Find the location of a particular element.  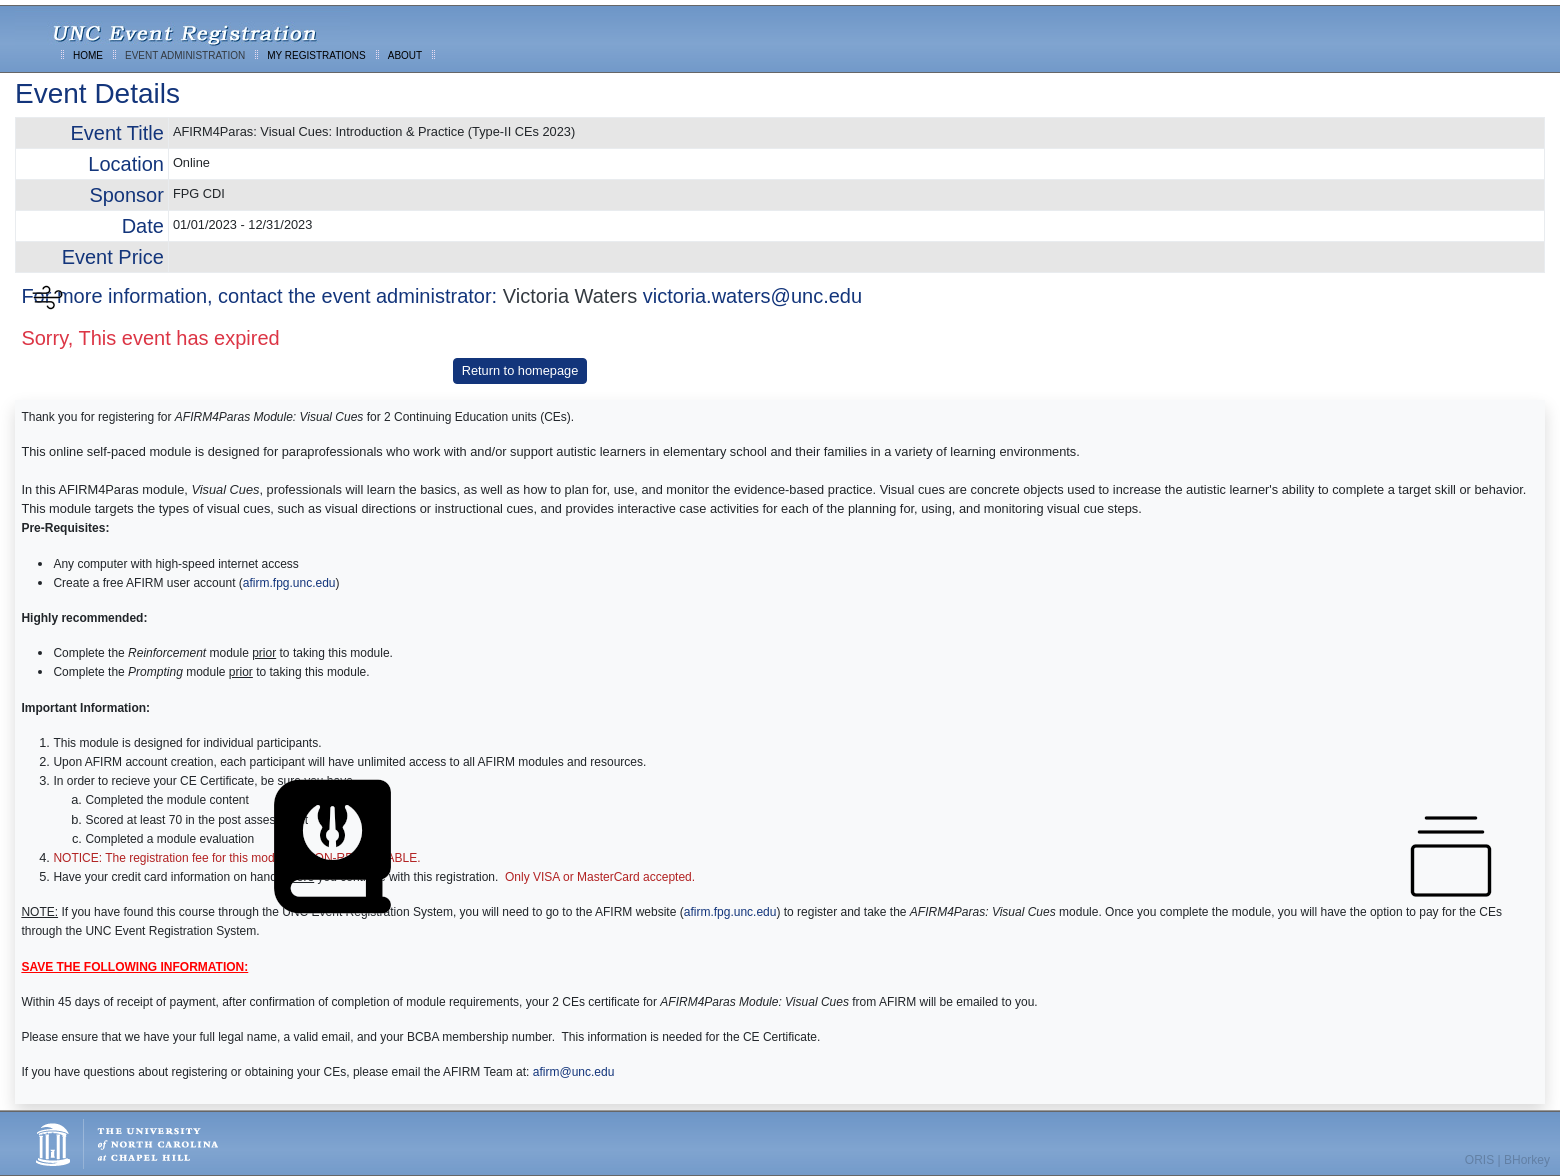

access the jedi archive or journal is located at coordinates (332, 846).